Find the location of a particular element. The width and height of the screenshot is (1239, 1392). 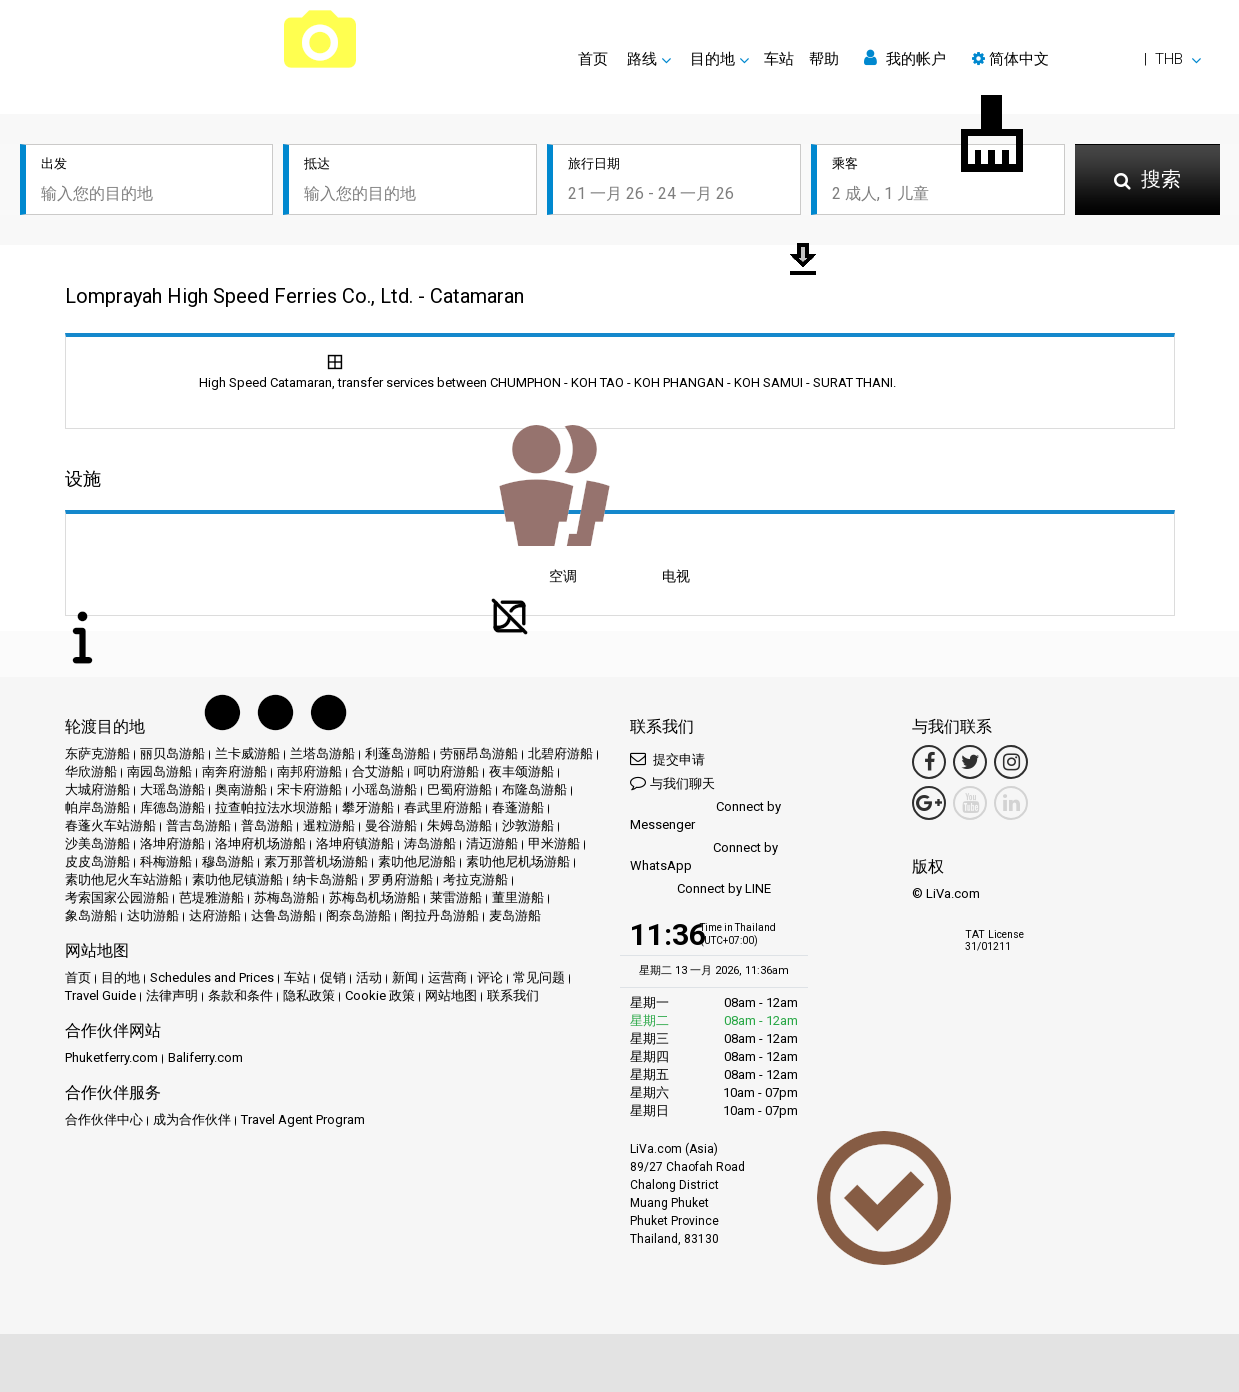

download a file or content is located at coordinates (803, 260).